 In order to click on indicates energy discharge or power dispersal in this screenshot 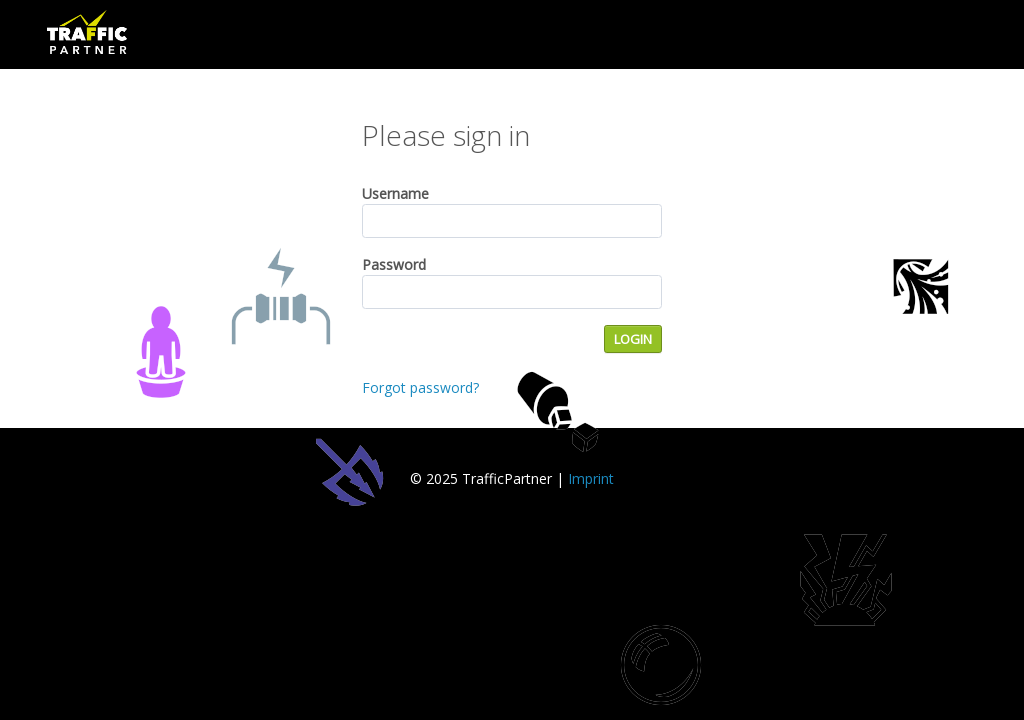, I will do `click(846, 580)`.